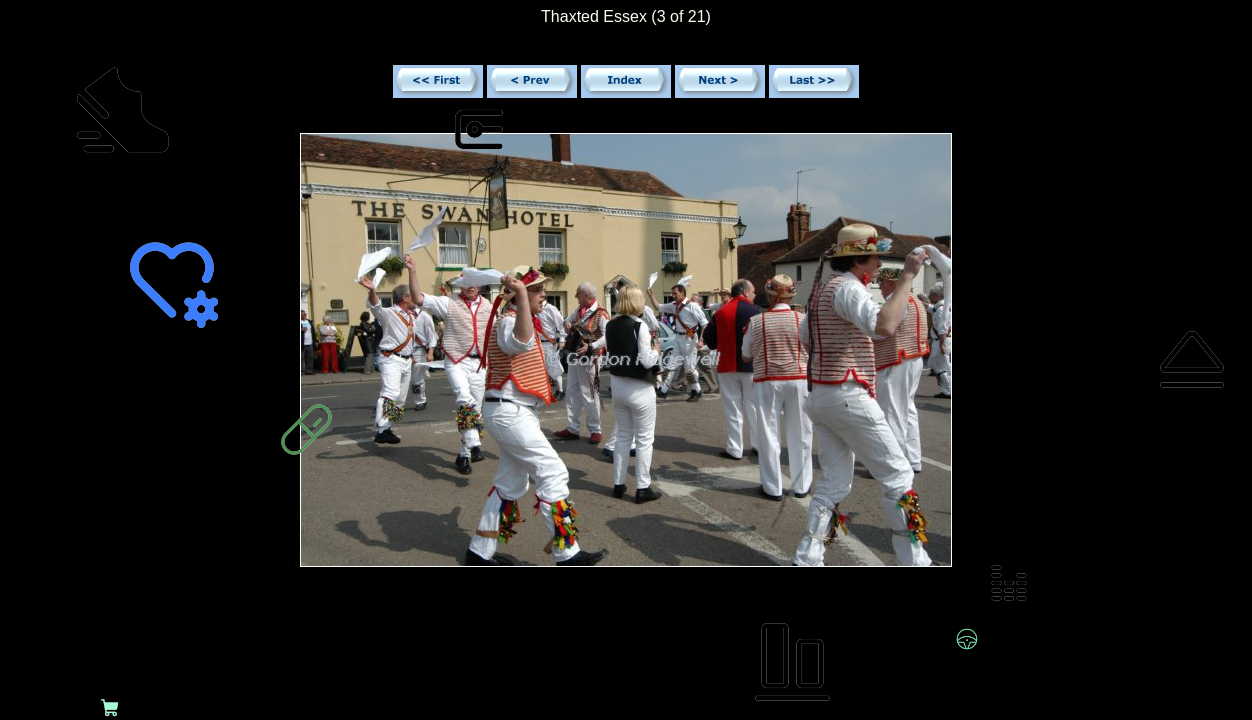 The width and height of the screenshot is (1252, 720). What do you see at coordinates (1192, 363) in the screenshot?
I see `eject media or disc` at bounding box center [1192, 363].